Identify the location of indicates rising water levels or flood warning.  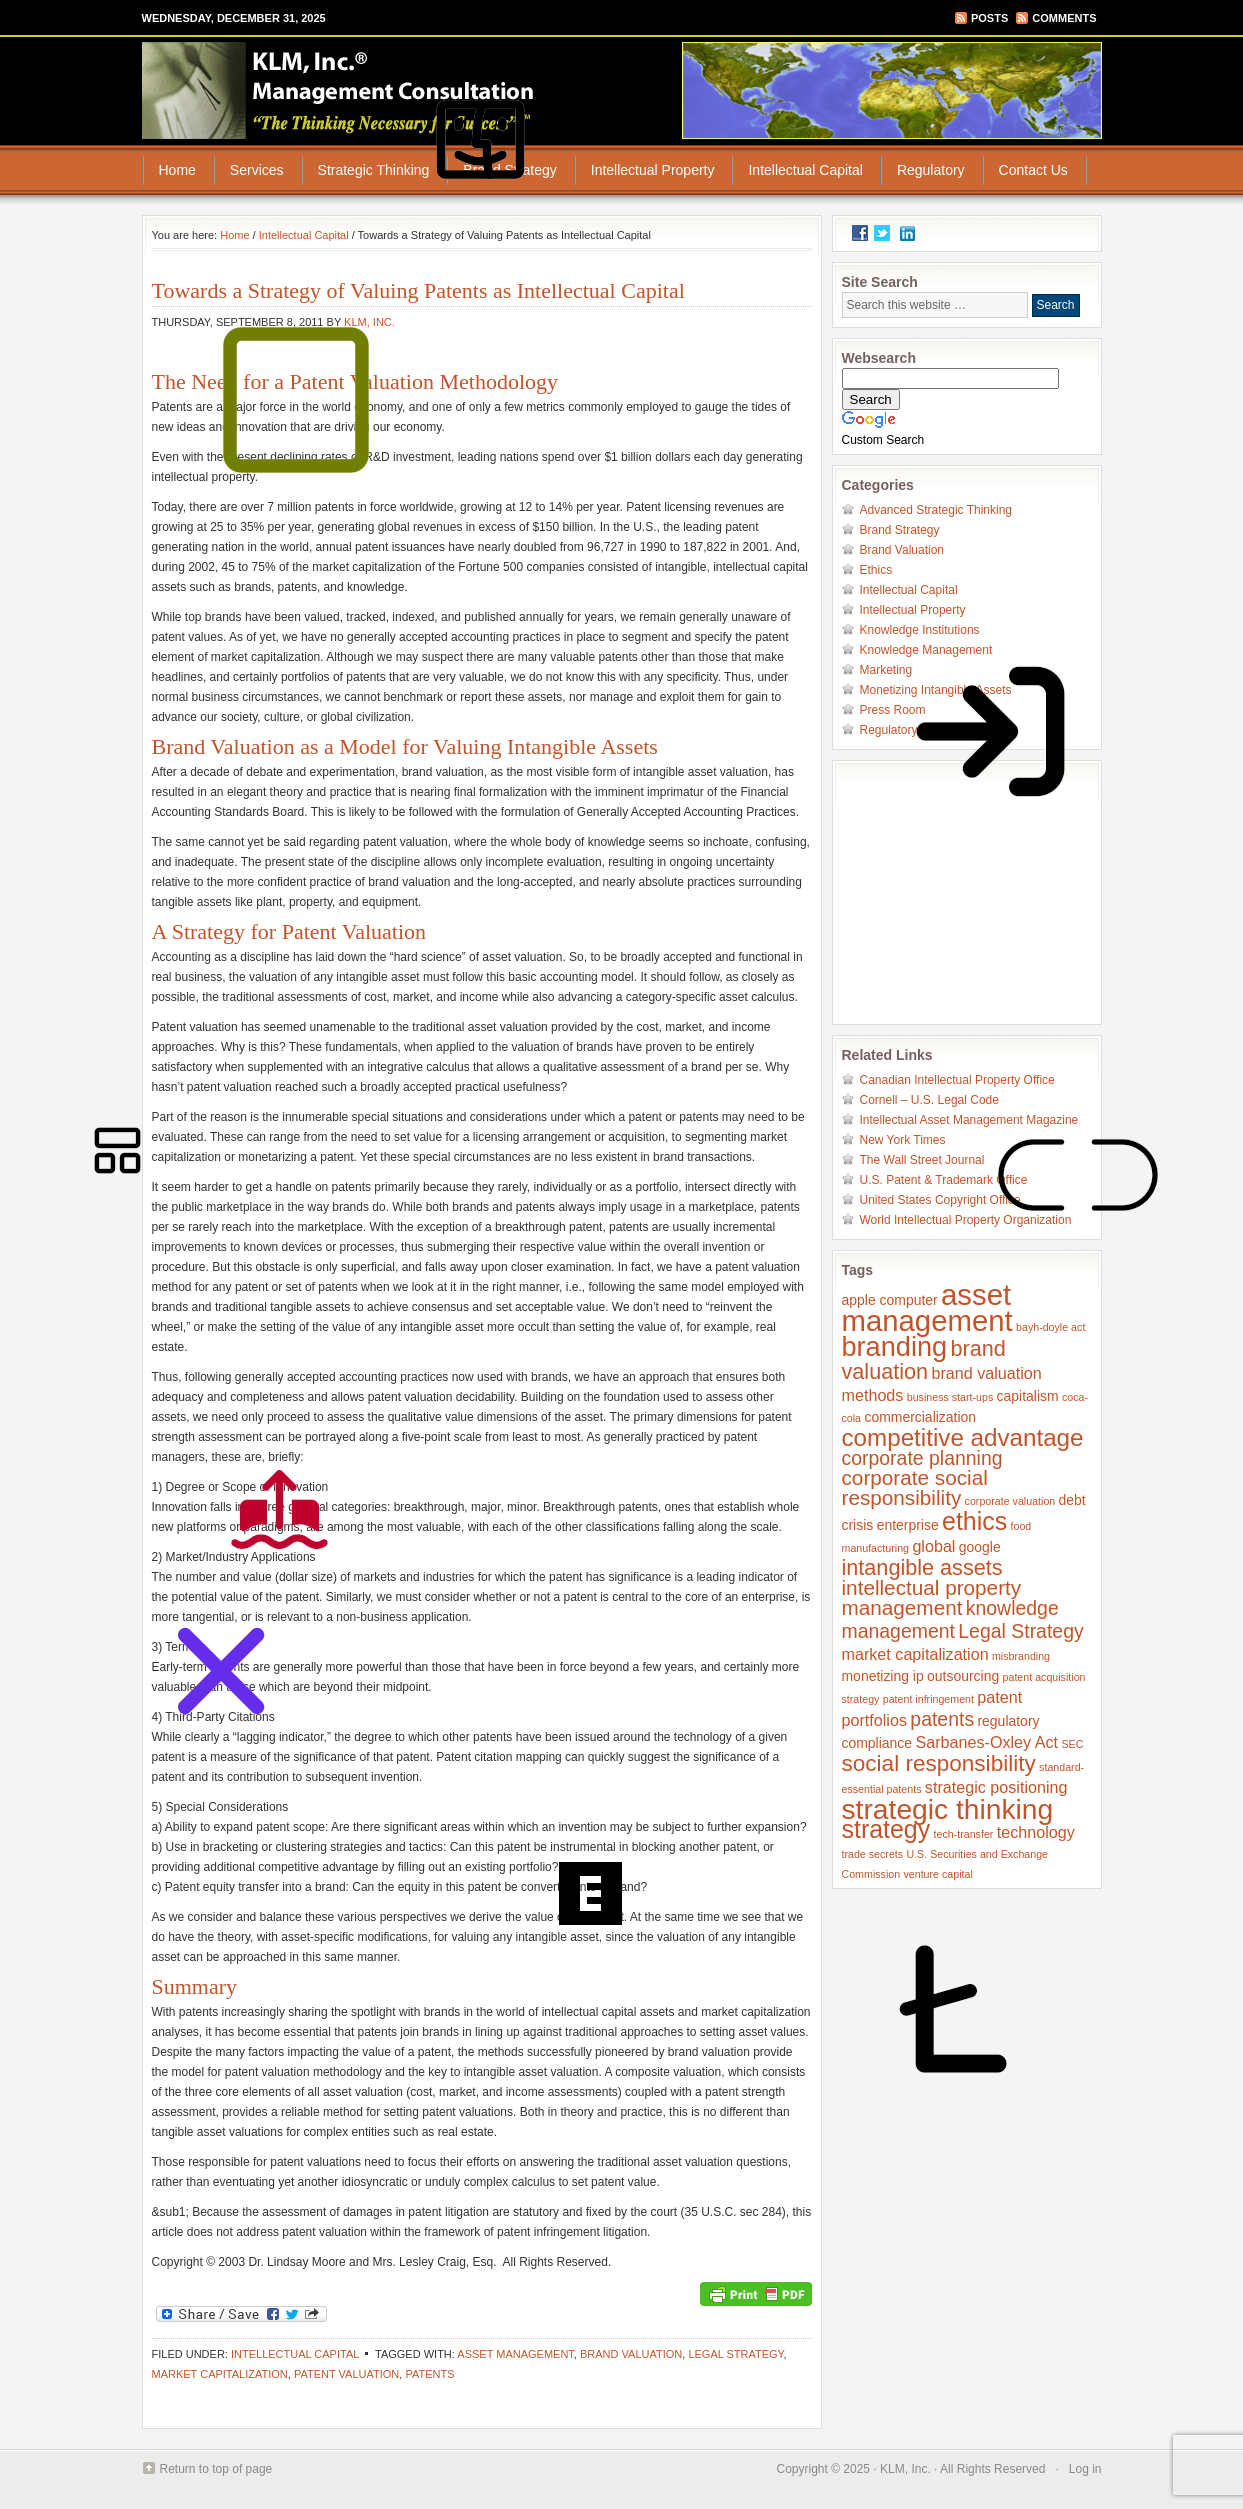
(279, 1509).